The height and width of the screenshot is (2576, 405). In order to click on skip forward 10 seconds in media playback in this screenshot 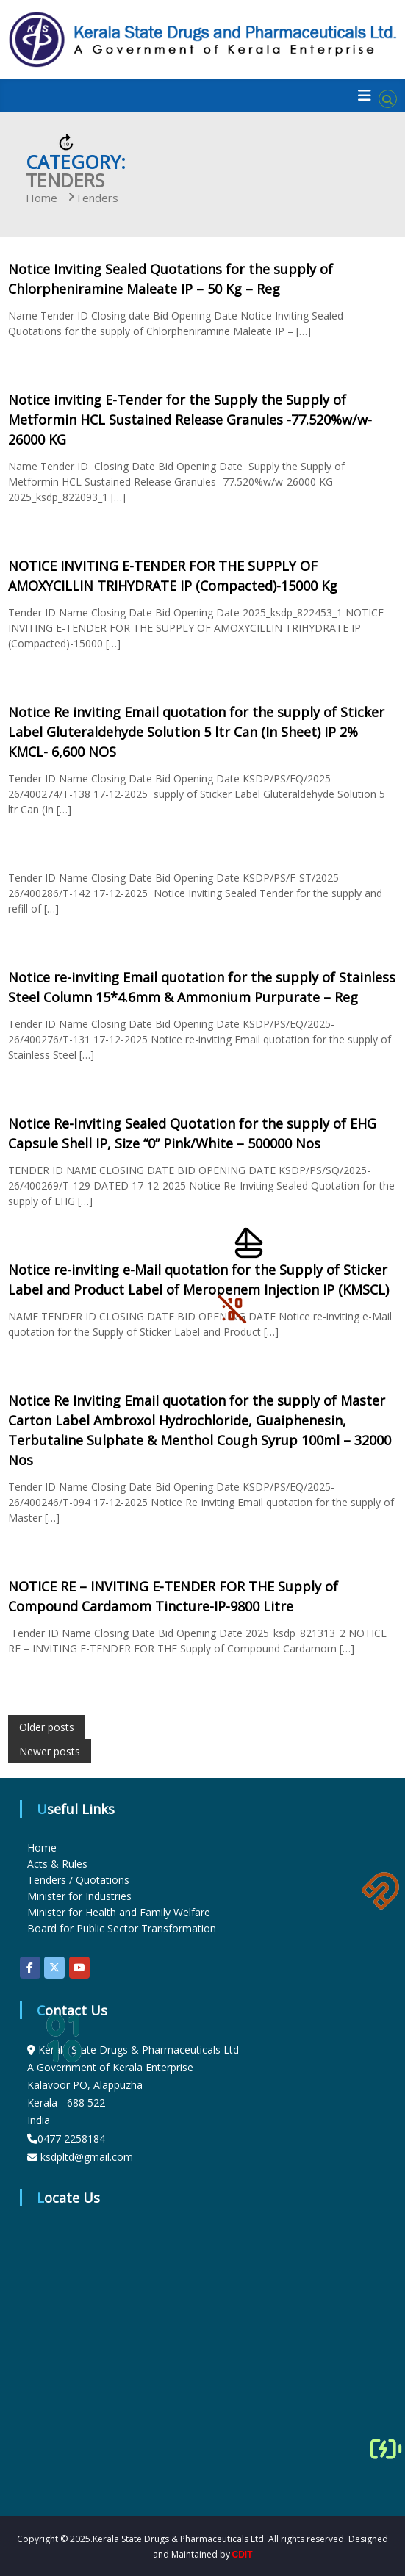, I will do `click(66, 143)`.